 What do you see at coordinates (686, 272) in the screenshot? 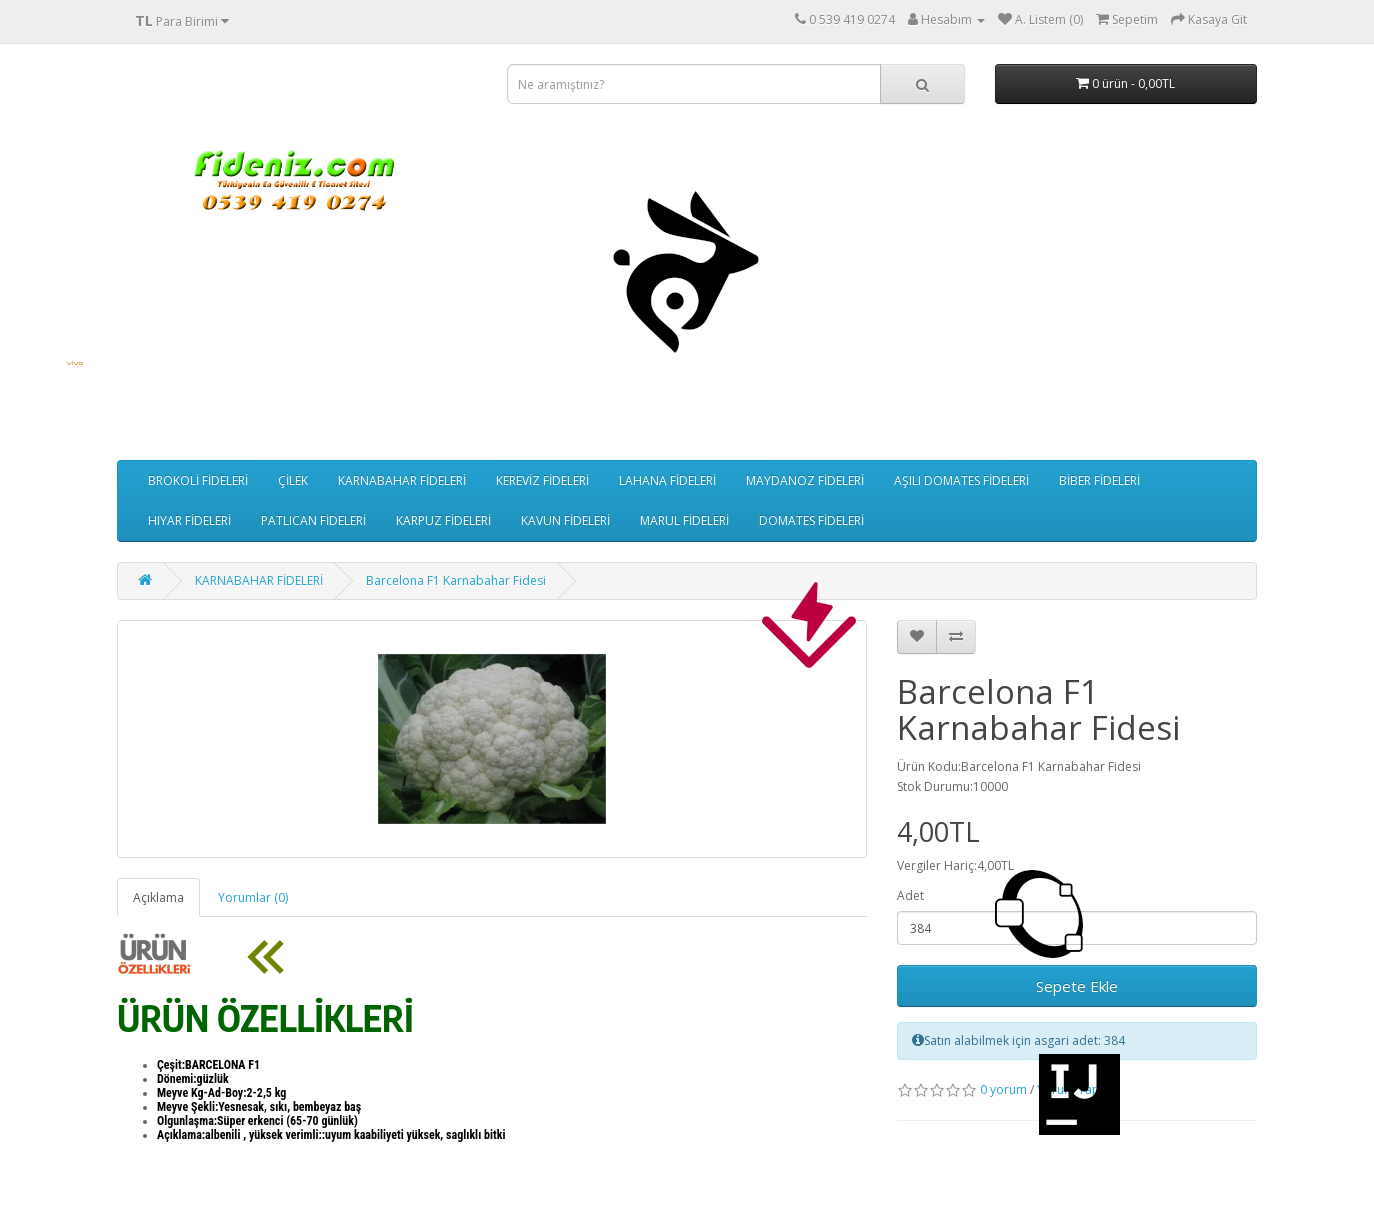
I see `bunny.net logo` at bounding box center [686, 272].